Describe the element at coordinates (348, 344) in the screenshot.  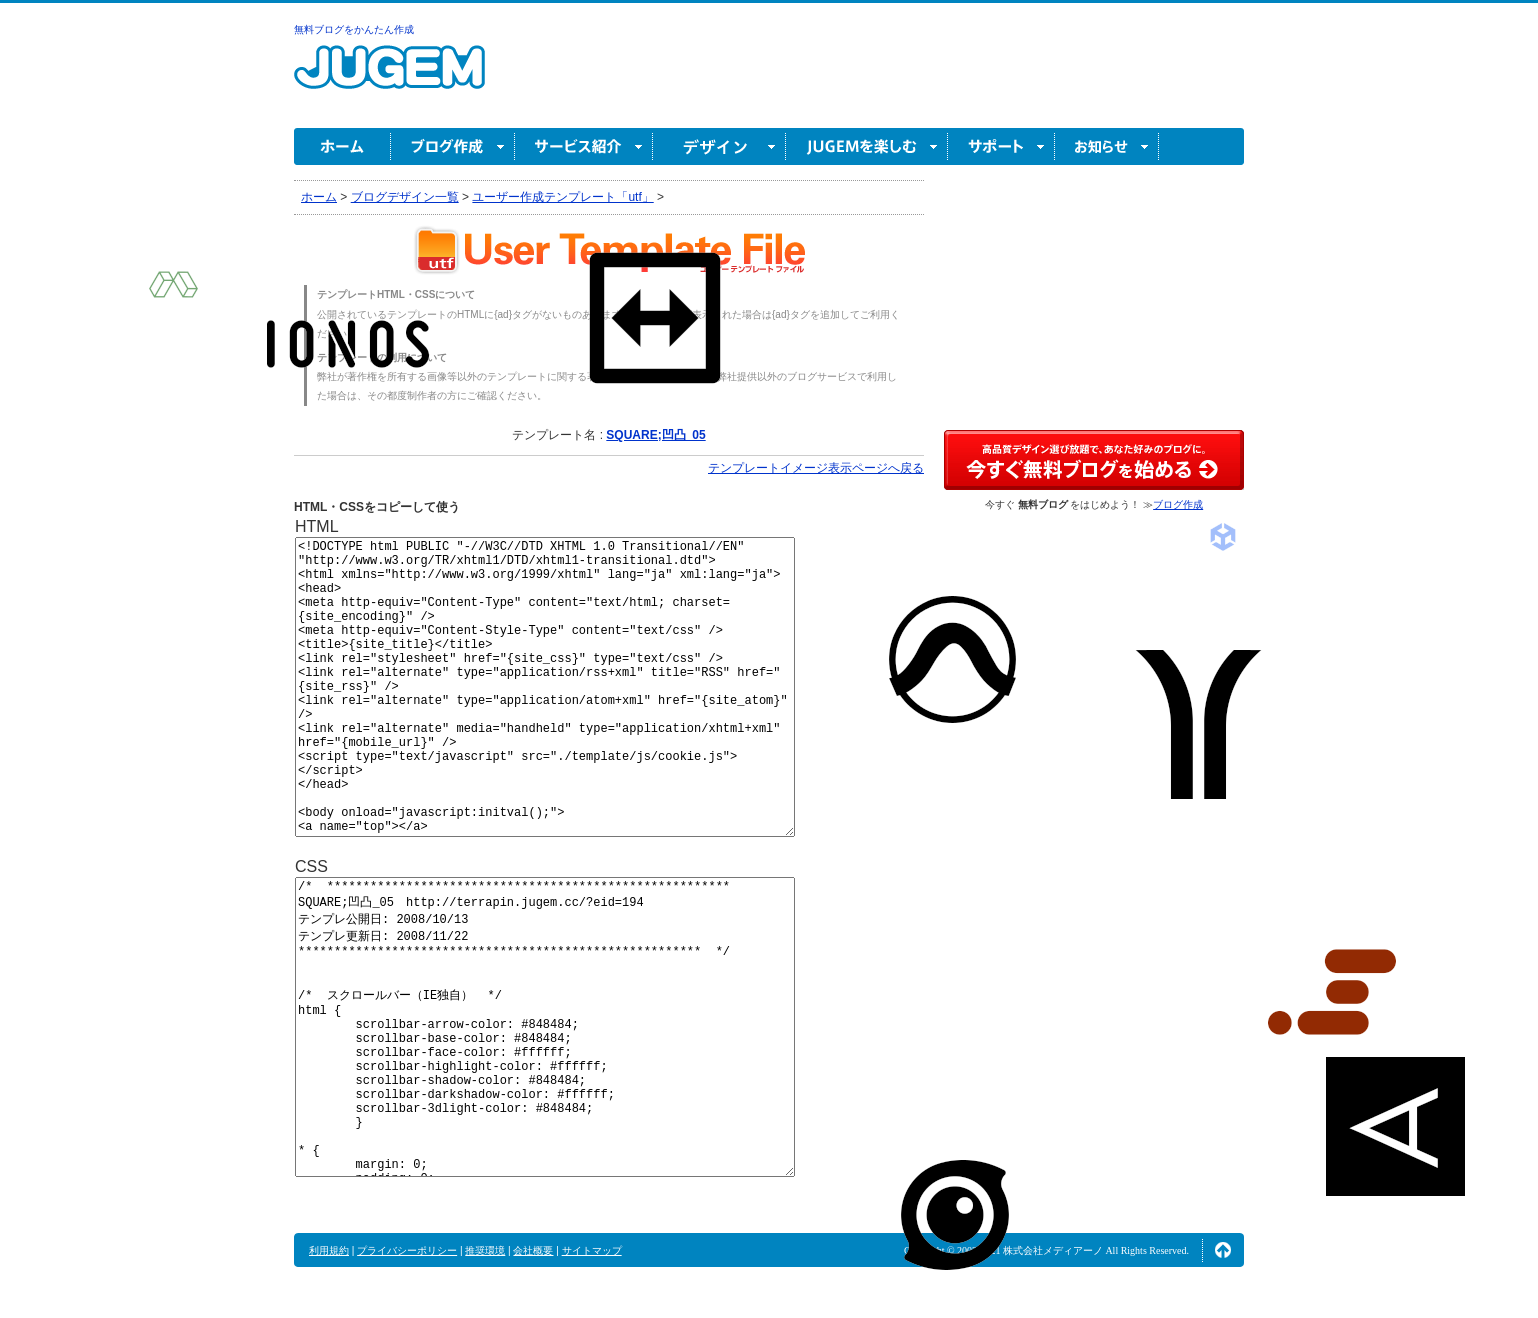
I see `ionos web hosting and cloud services logo` at that location.